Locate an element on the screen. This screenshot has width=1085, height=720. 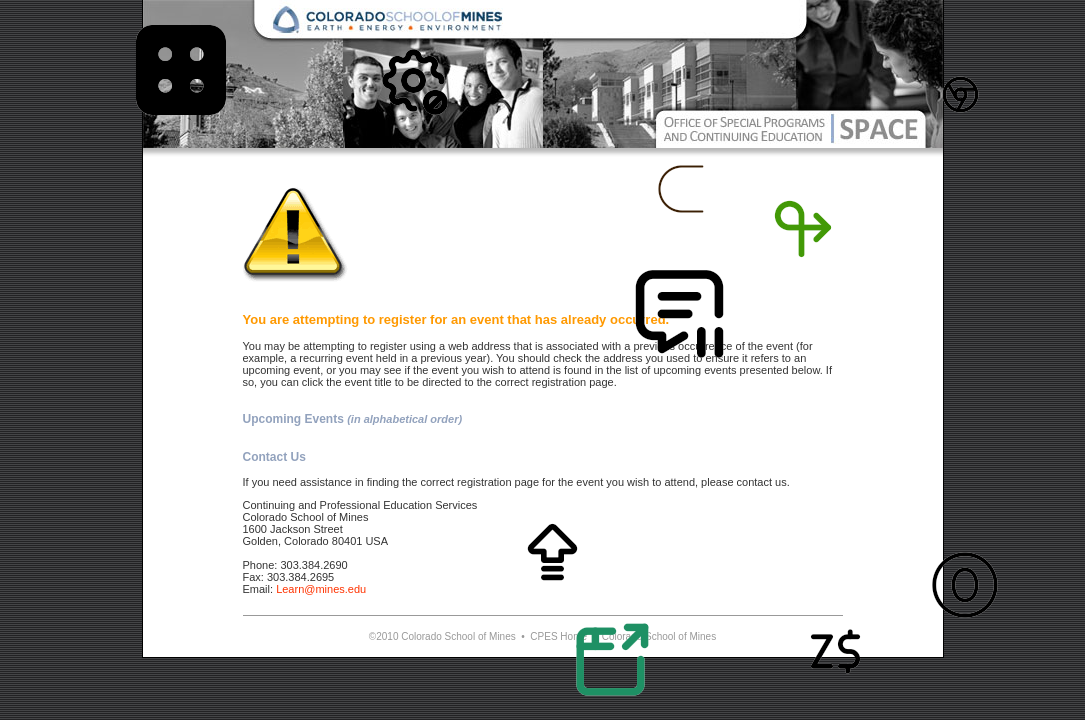
indicates zimbabwean dollar currency is located at coordinates (835, 651).